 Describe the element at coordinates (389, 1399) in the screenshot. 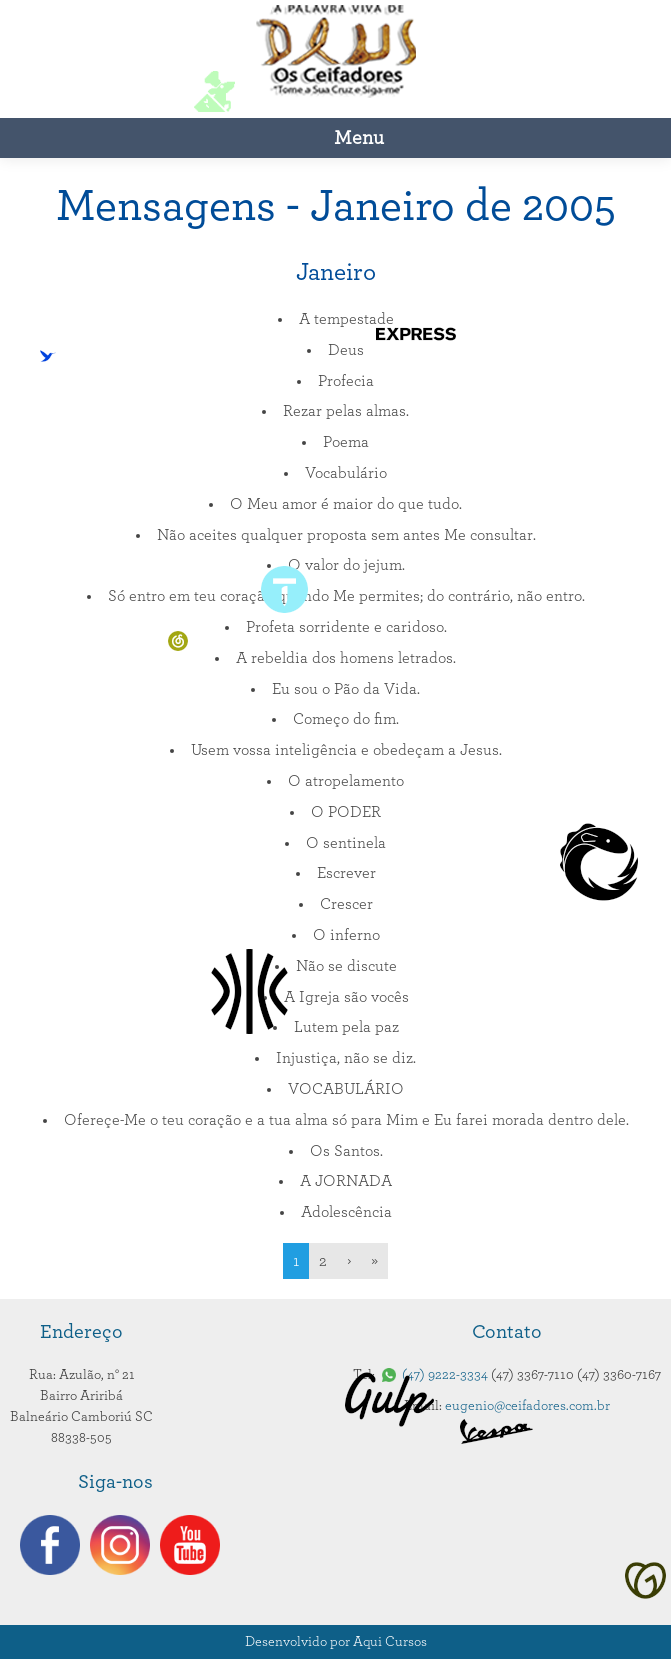

I see `gulp.js task runner logo` at that location.